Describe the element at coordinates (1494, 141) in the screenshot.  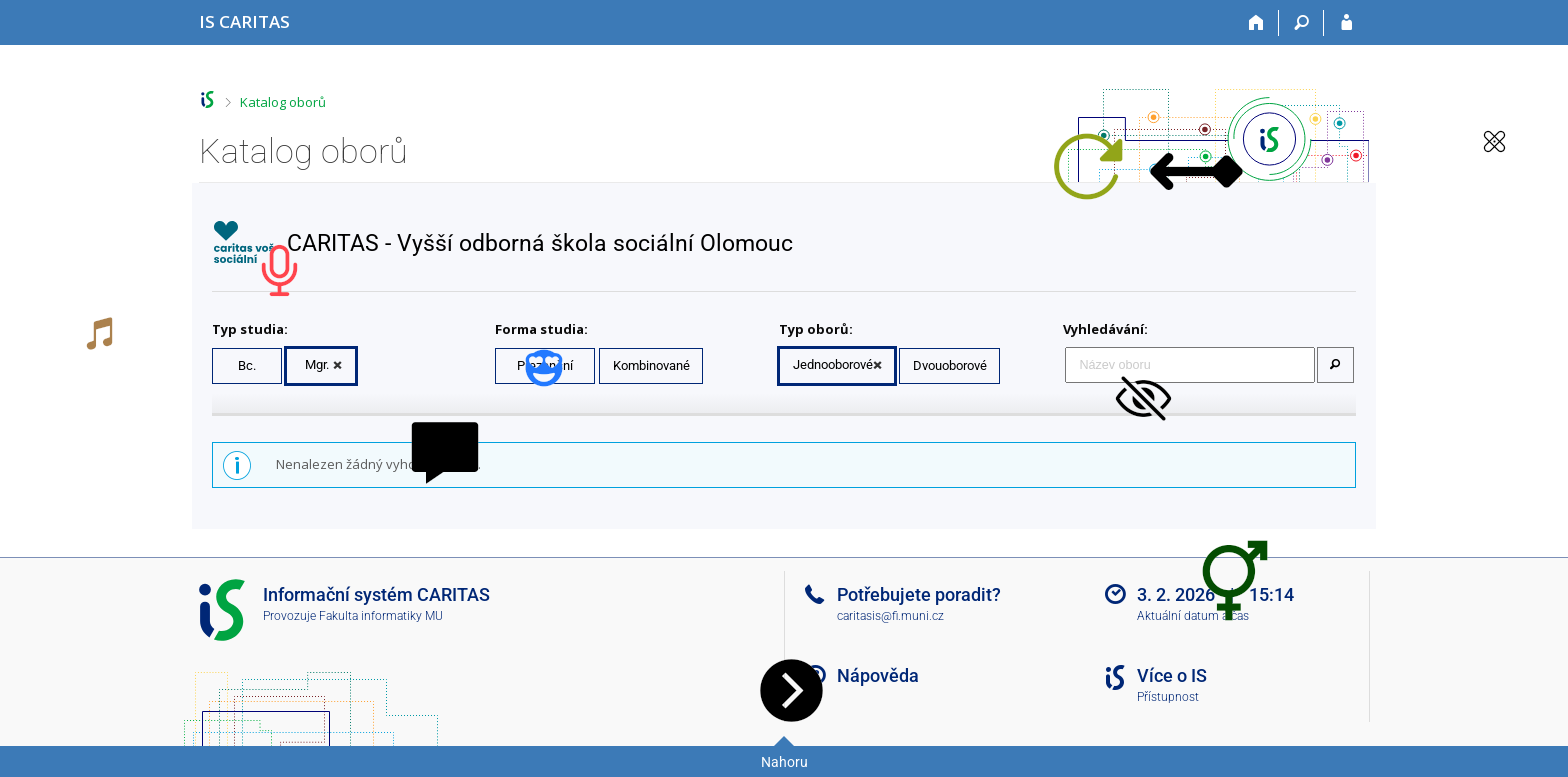
I see `access health or first aid settings` at that location.